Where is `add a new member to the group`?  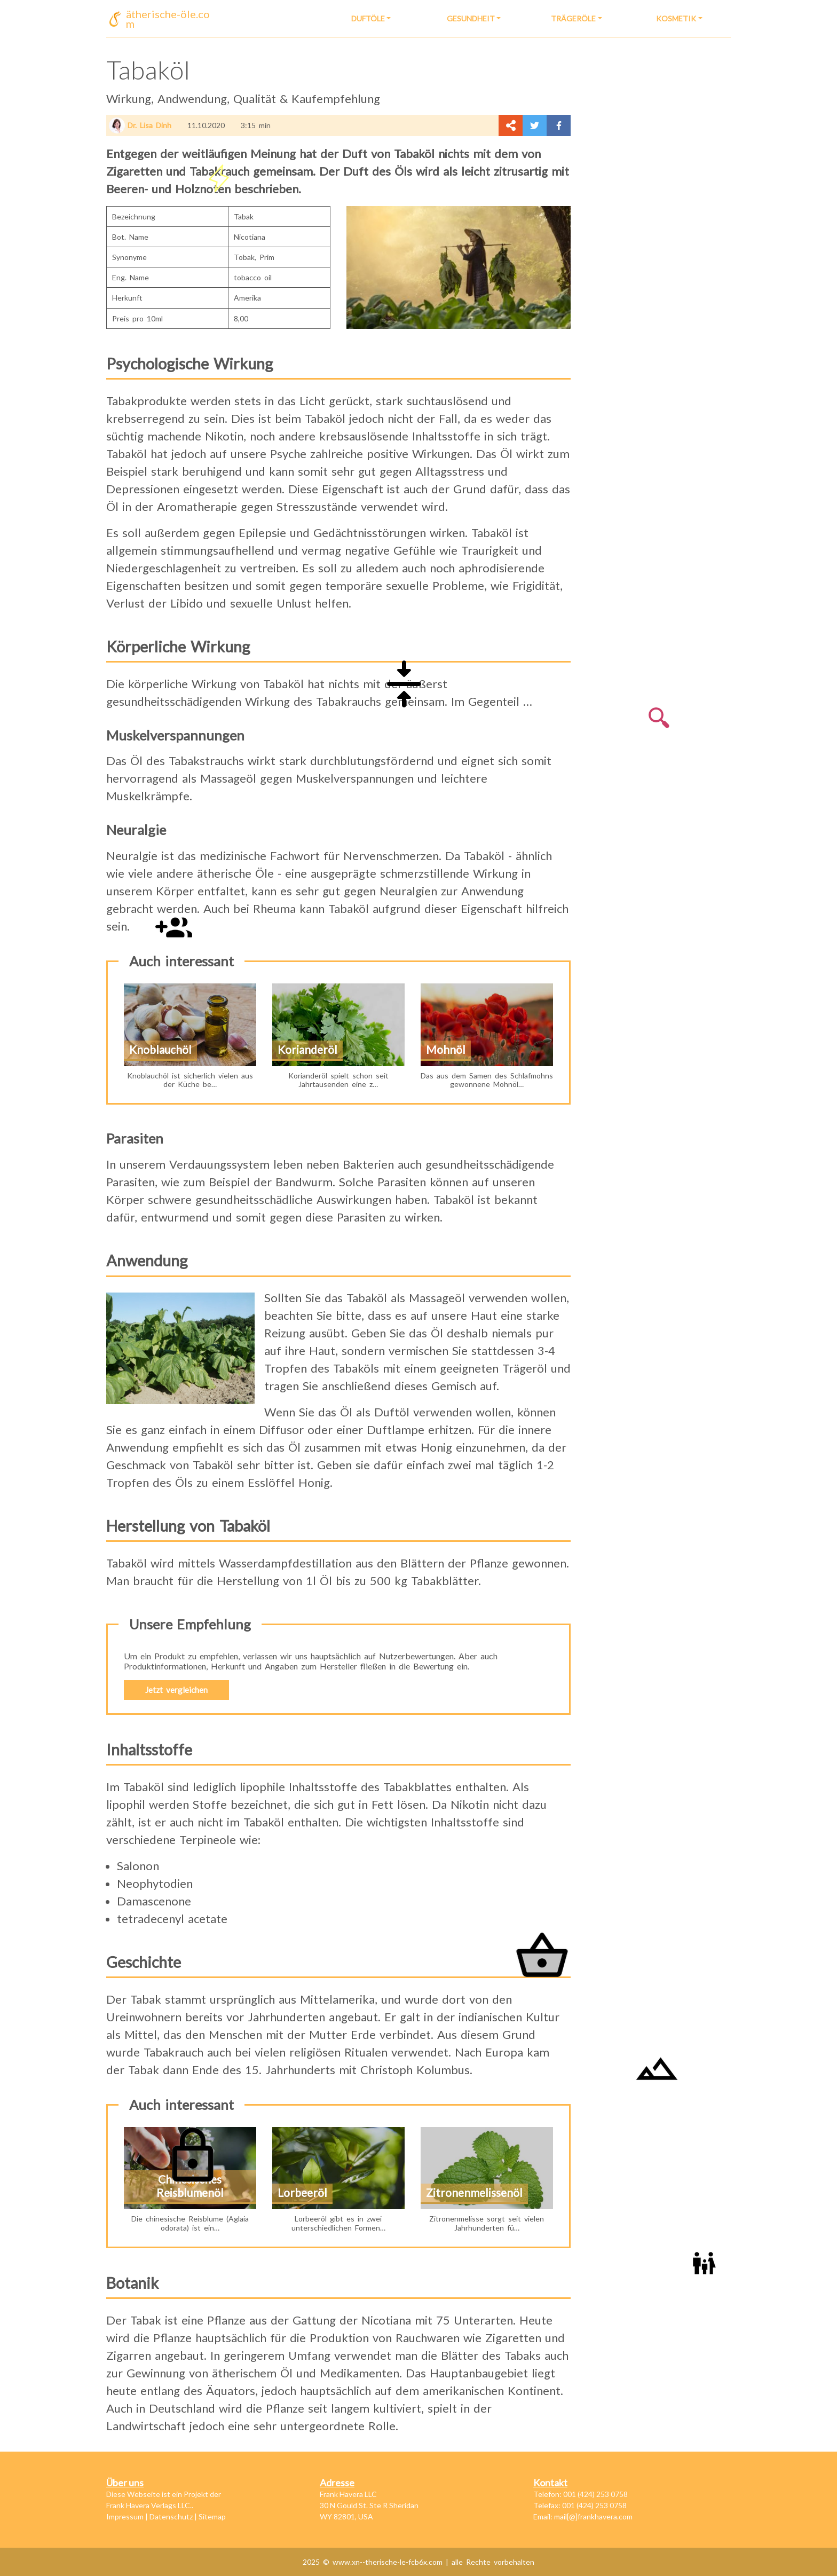 add a new member to the group is located at coordinates (173, 928).